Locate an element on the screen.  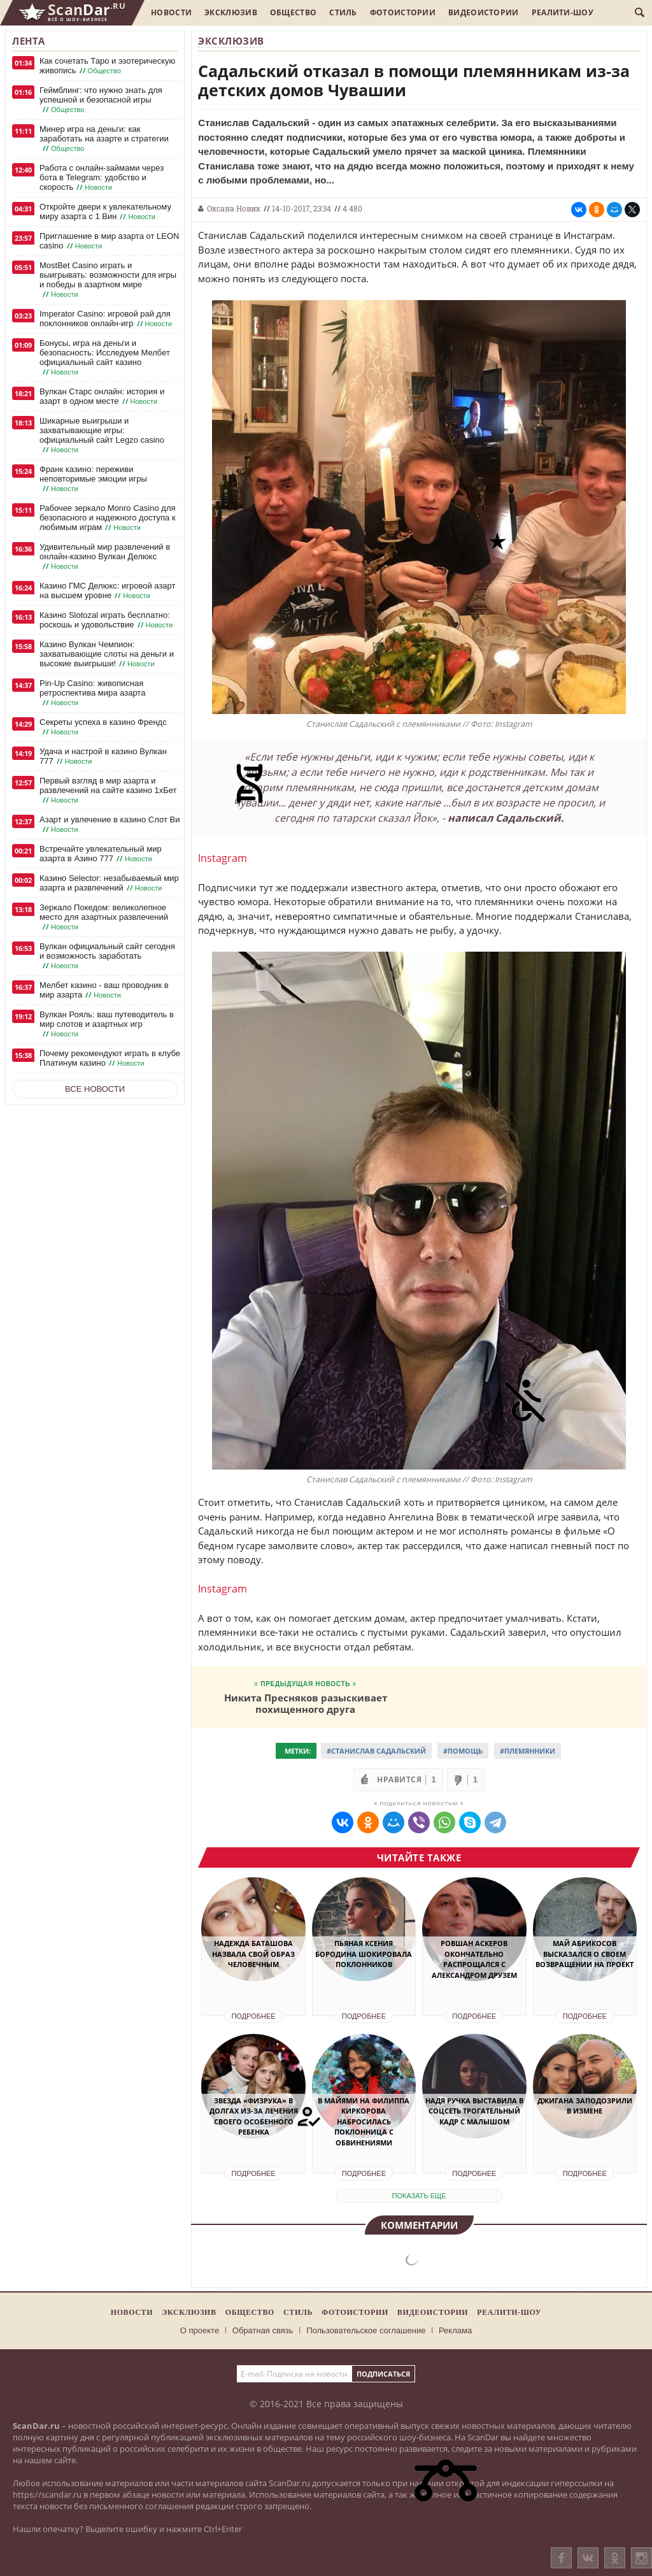
indicates location is not wheelchair accessible is located at coordinates (526, 1400).